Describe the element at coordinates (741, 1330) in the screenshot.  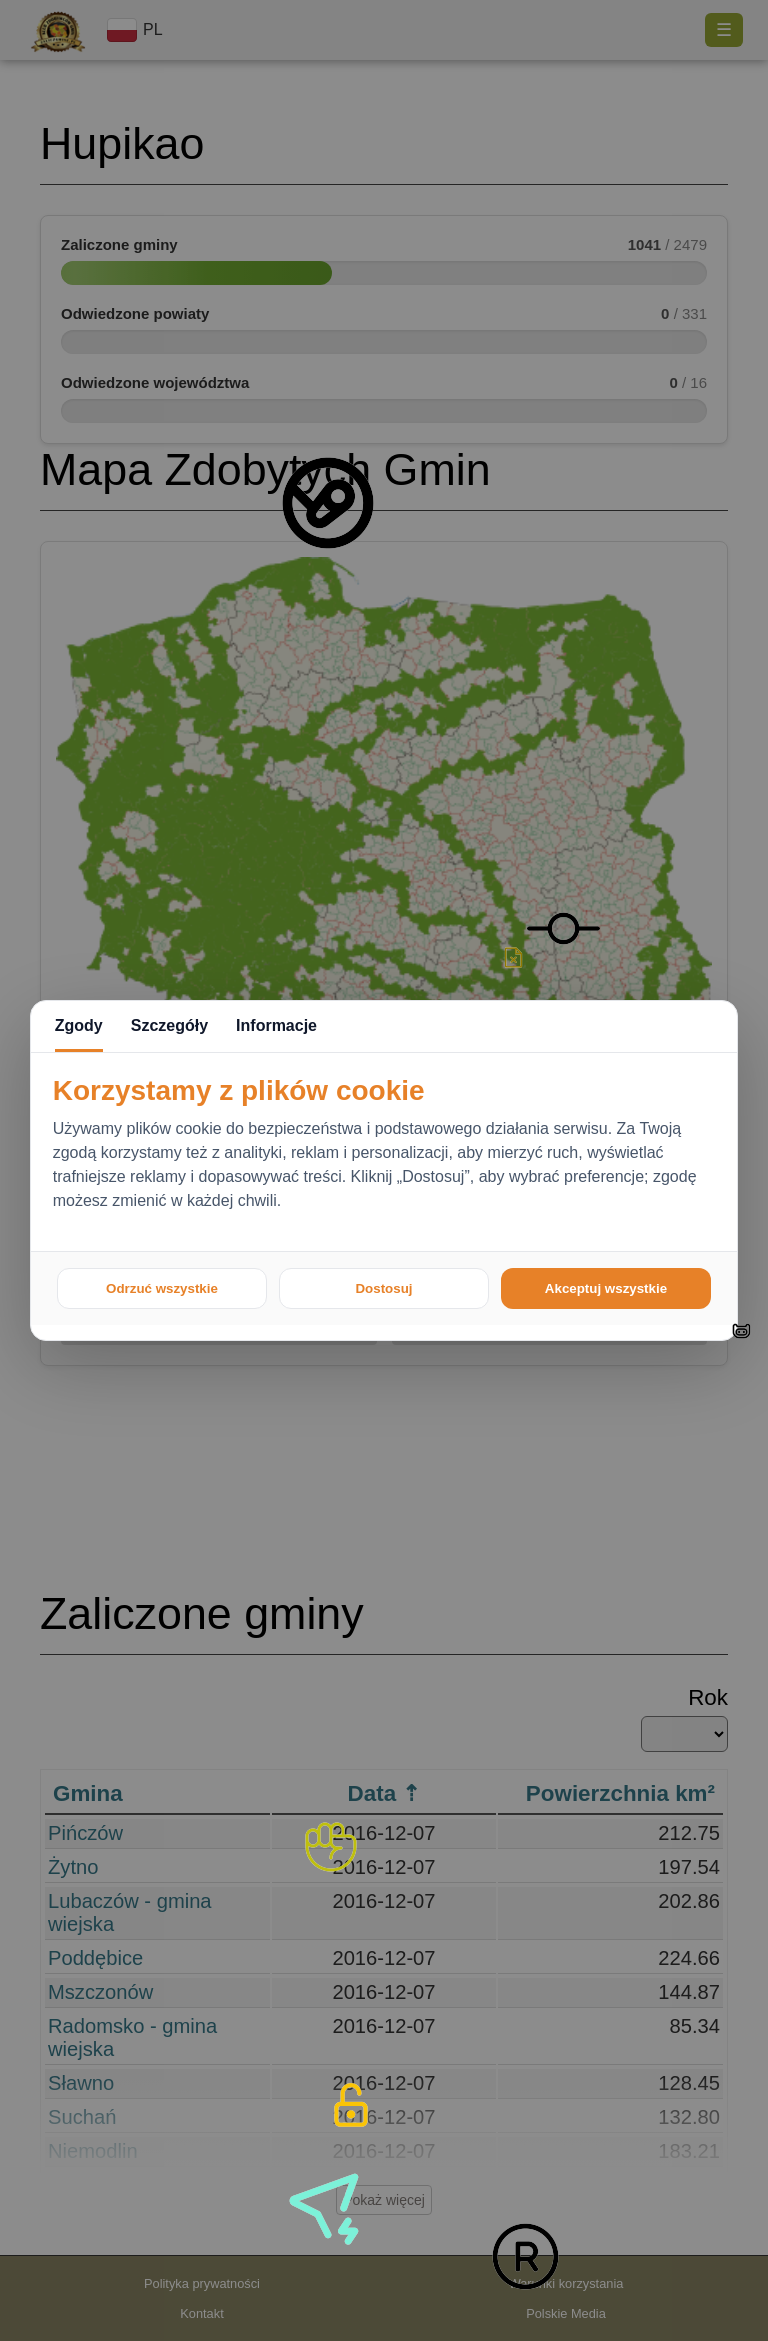
I see `finn the human character icon from adventure time` at that location.